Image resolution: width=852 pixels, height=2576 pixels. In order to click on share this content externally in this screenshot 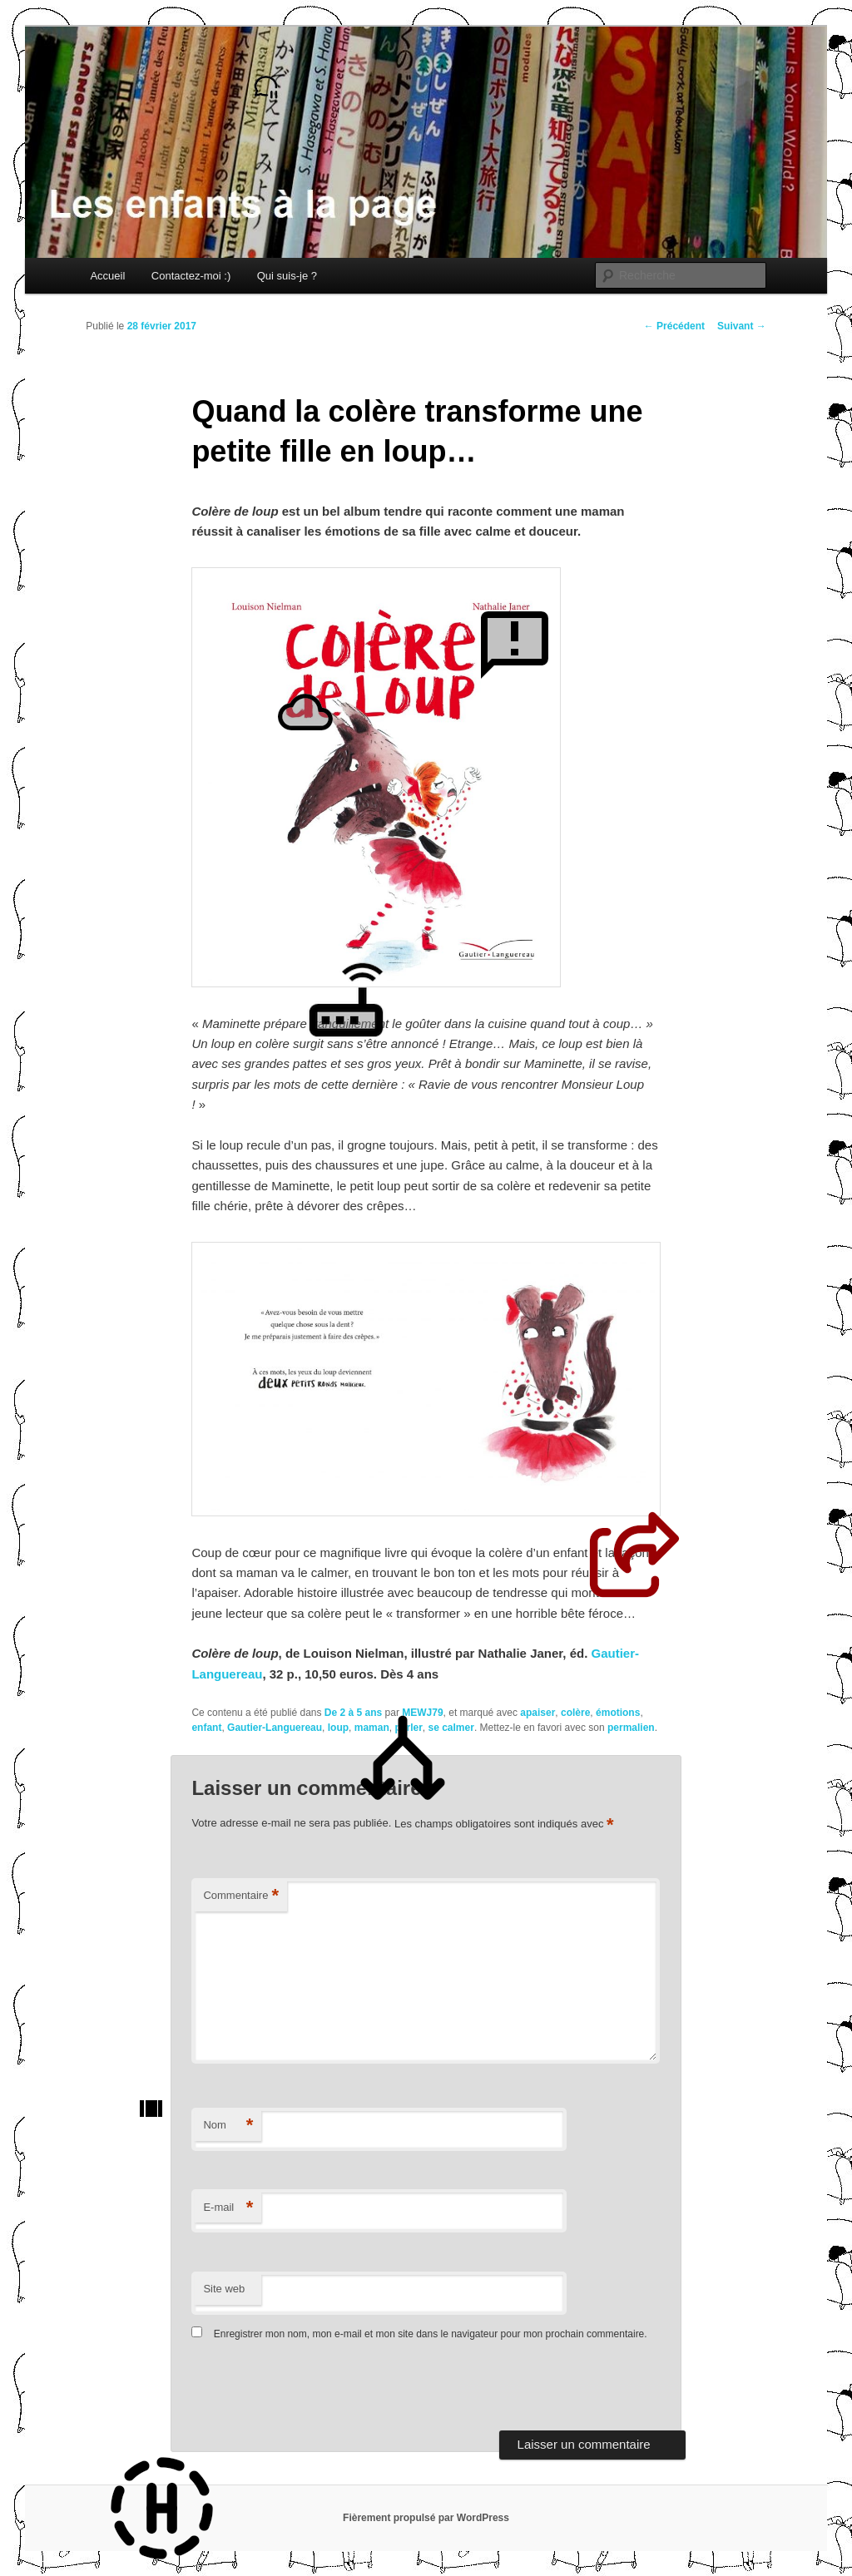, I will do `click(632, 1555)`.